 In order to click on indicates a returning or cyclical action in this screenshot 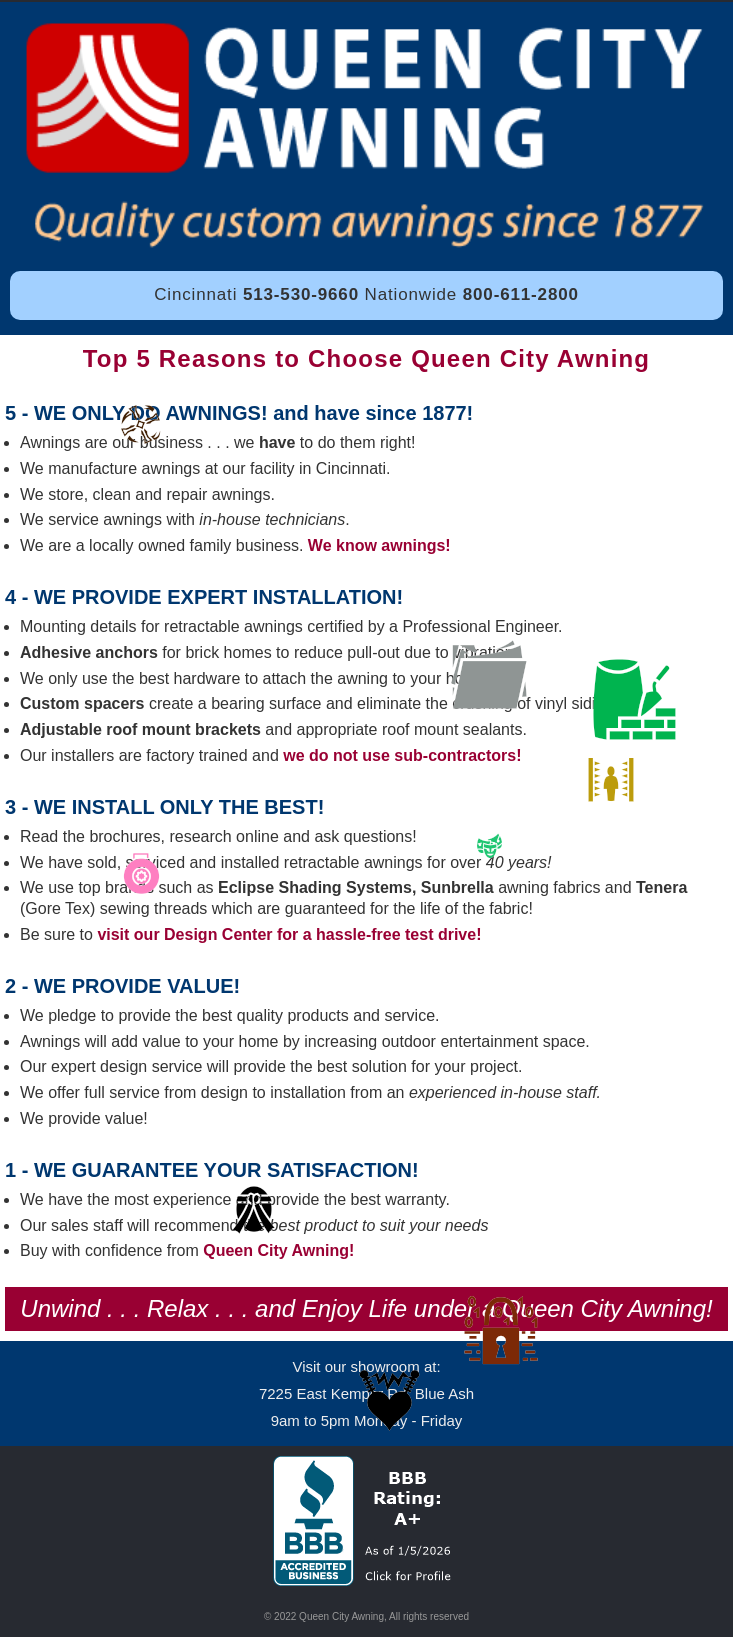, I will do `click(140, 424)`.